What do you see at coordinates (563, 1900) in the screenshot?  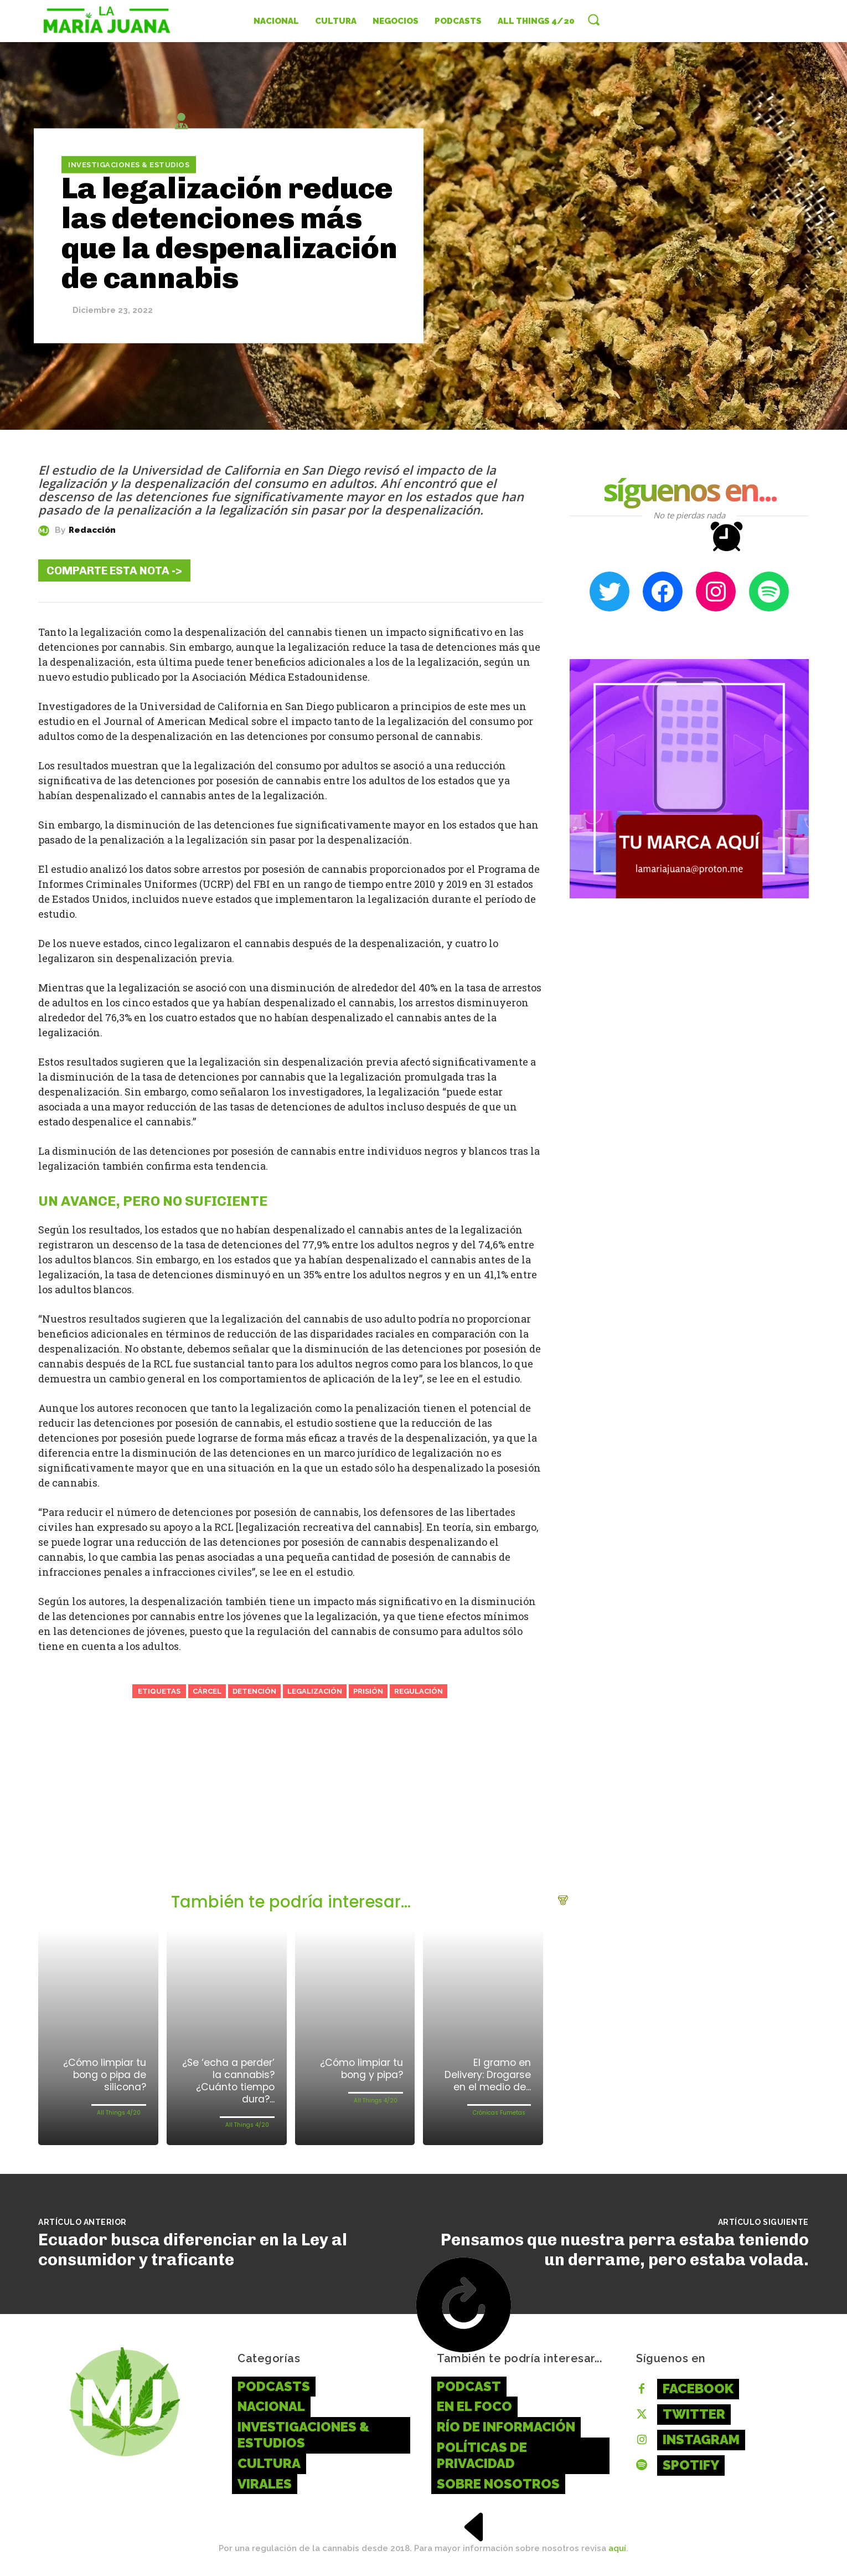 I see `view achievements or awards` at bounding box center [563, 1900].